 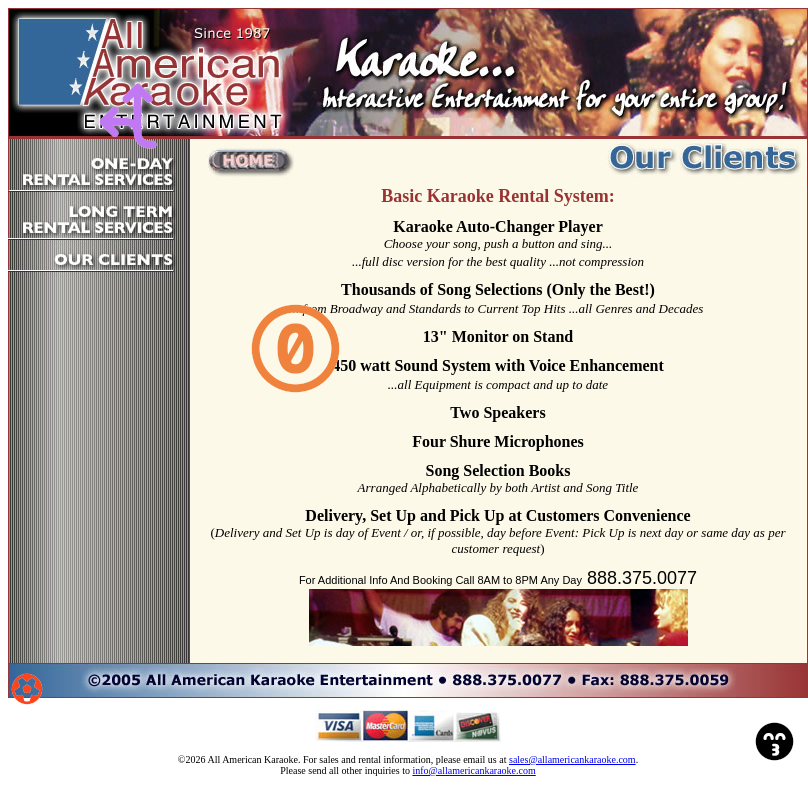 I want to click on access sports or football-related content, so click(x=27, y=689).